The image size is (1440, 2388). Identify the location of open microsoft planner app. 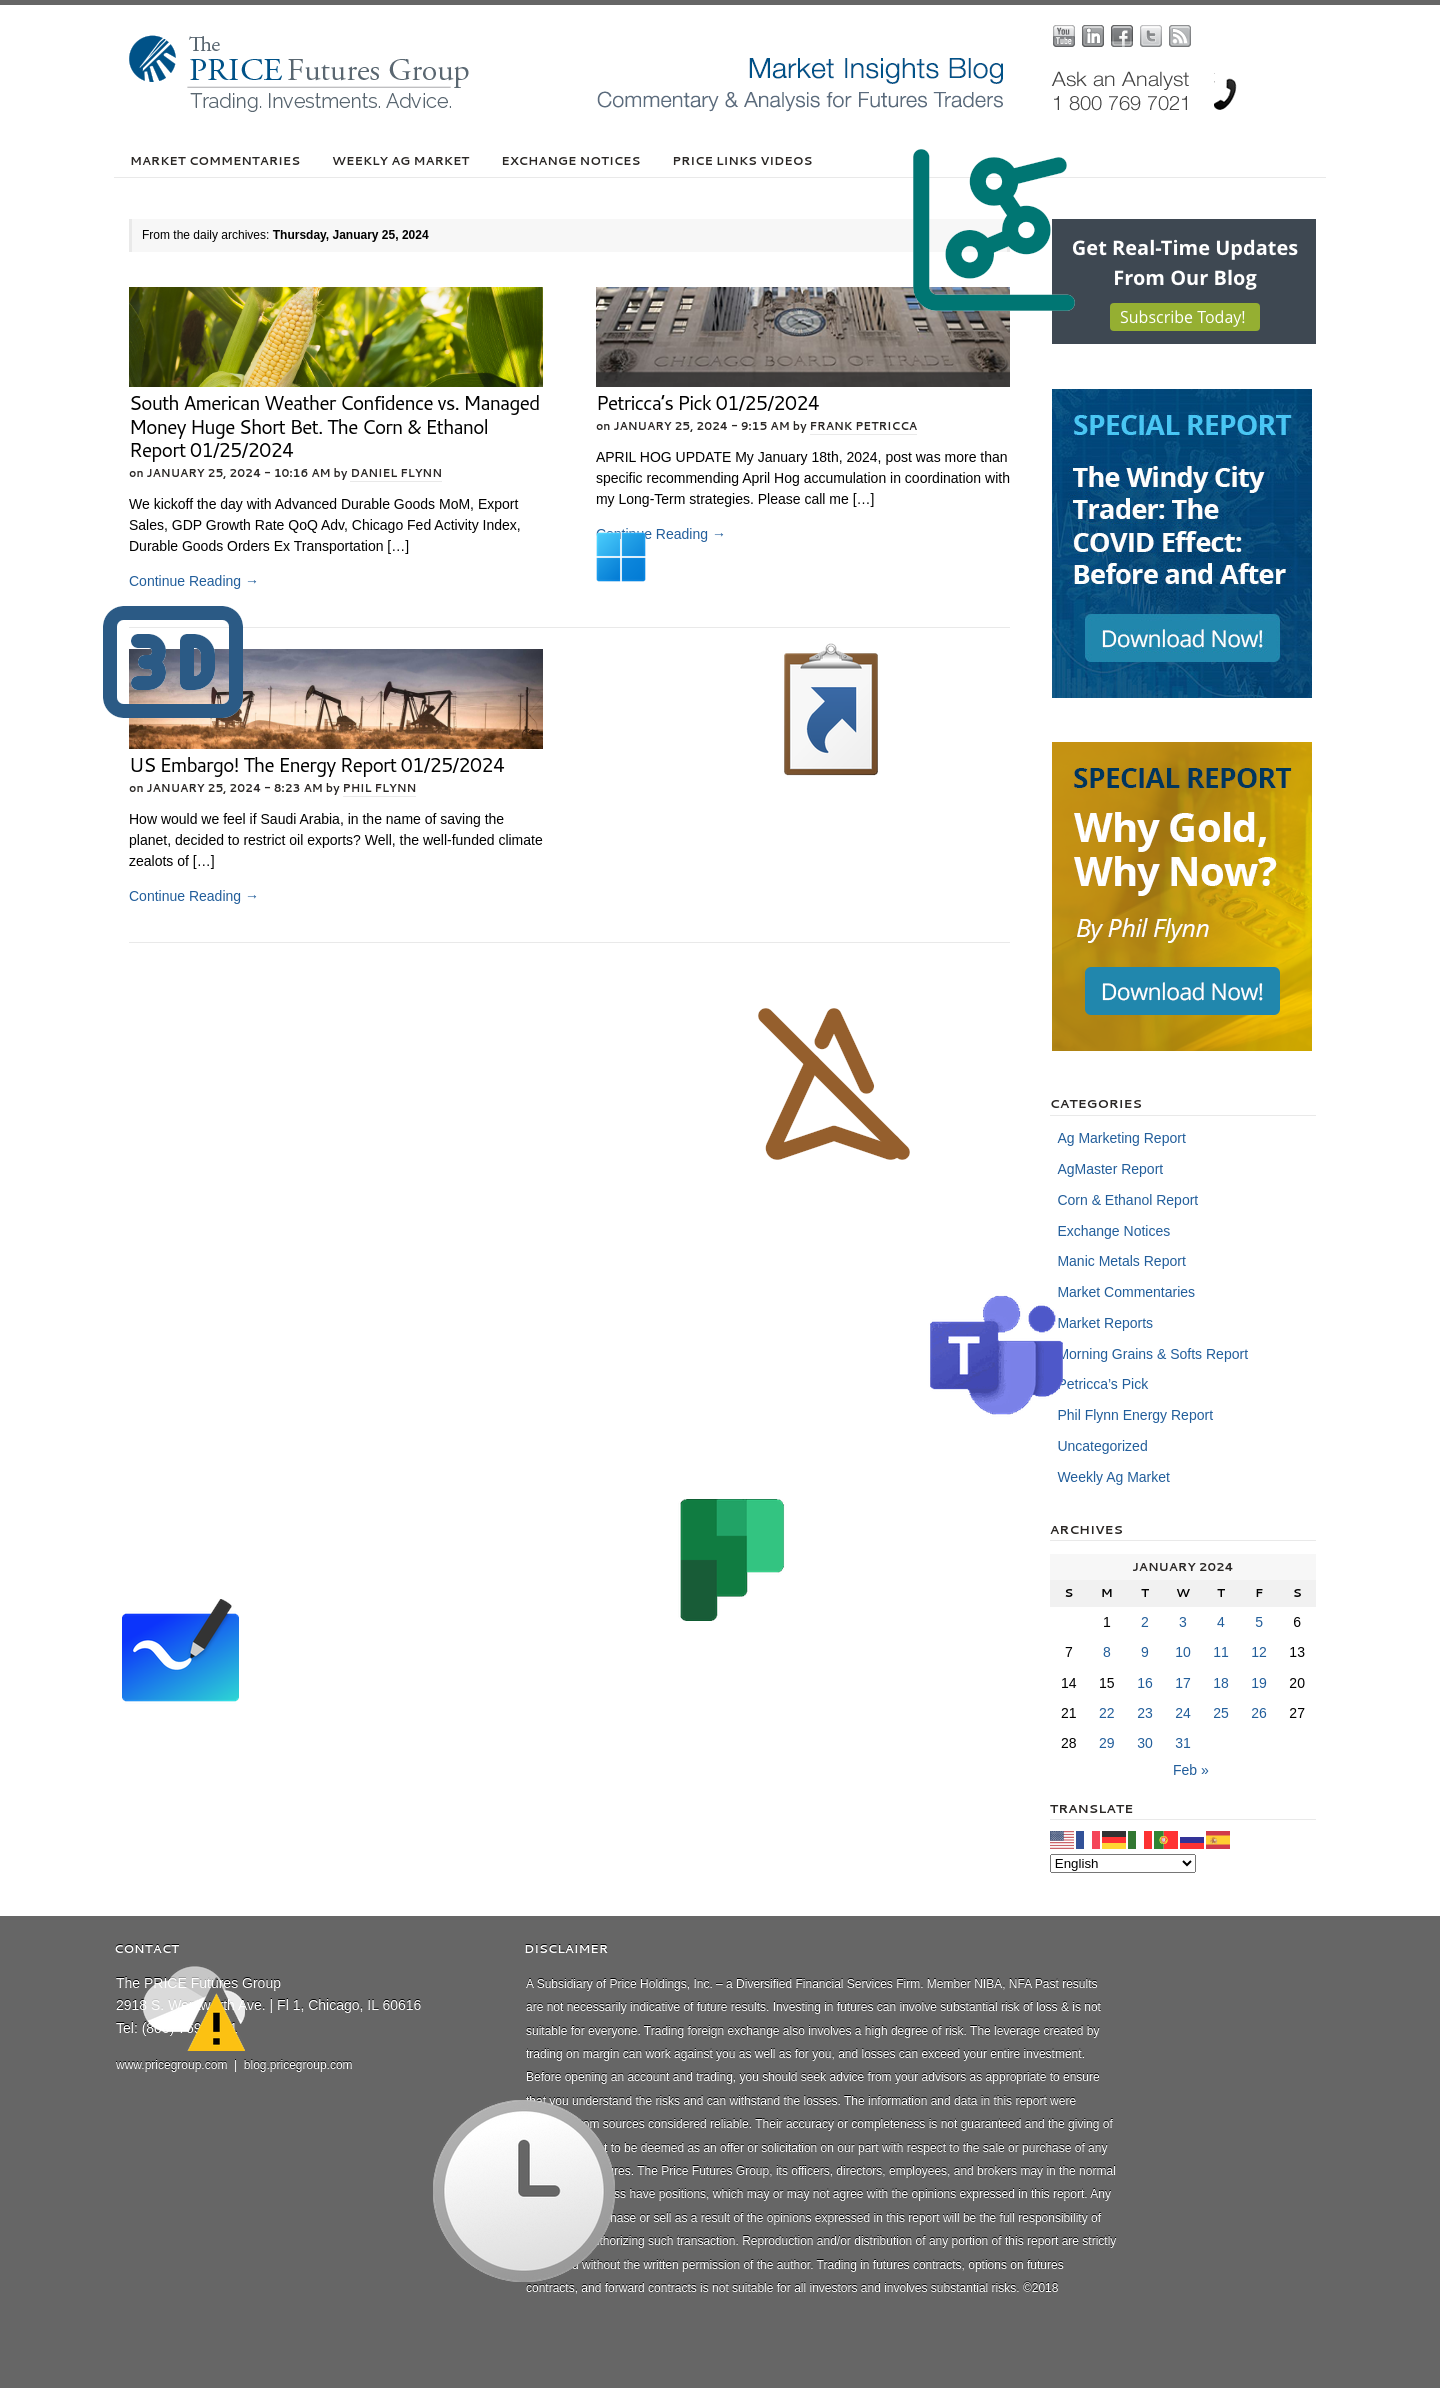
(732, 1560).